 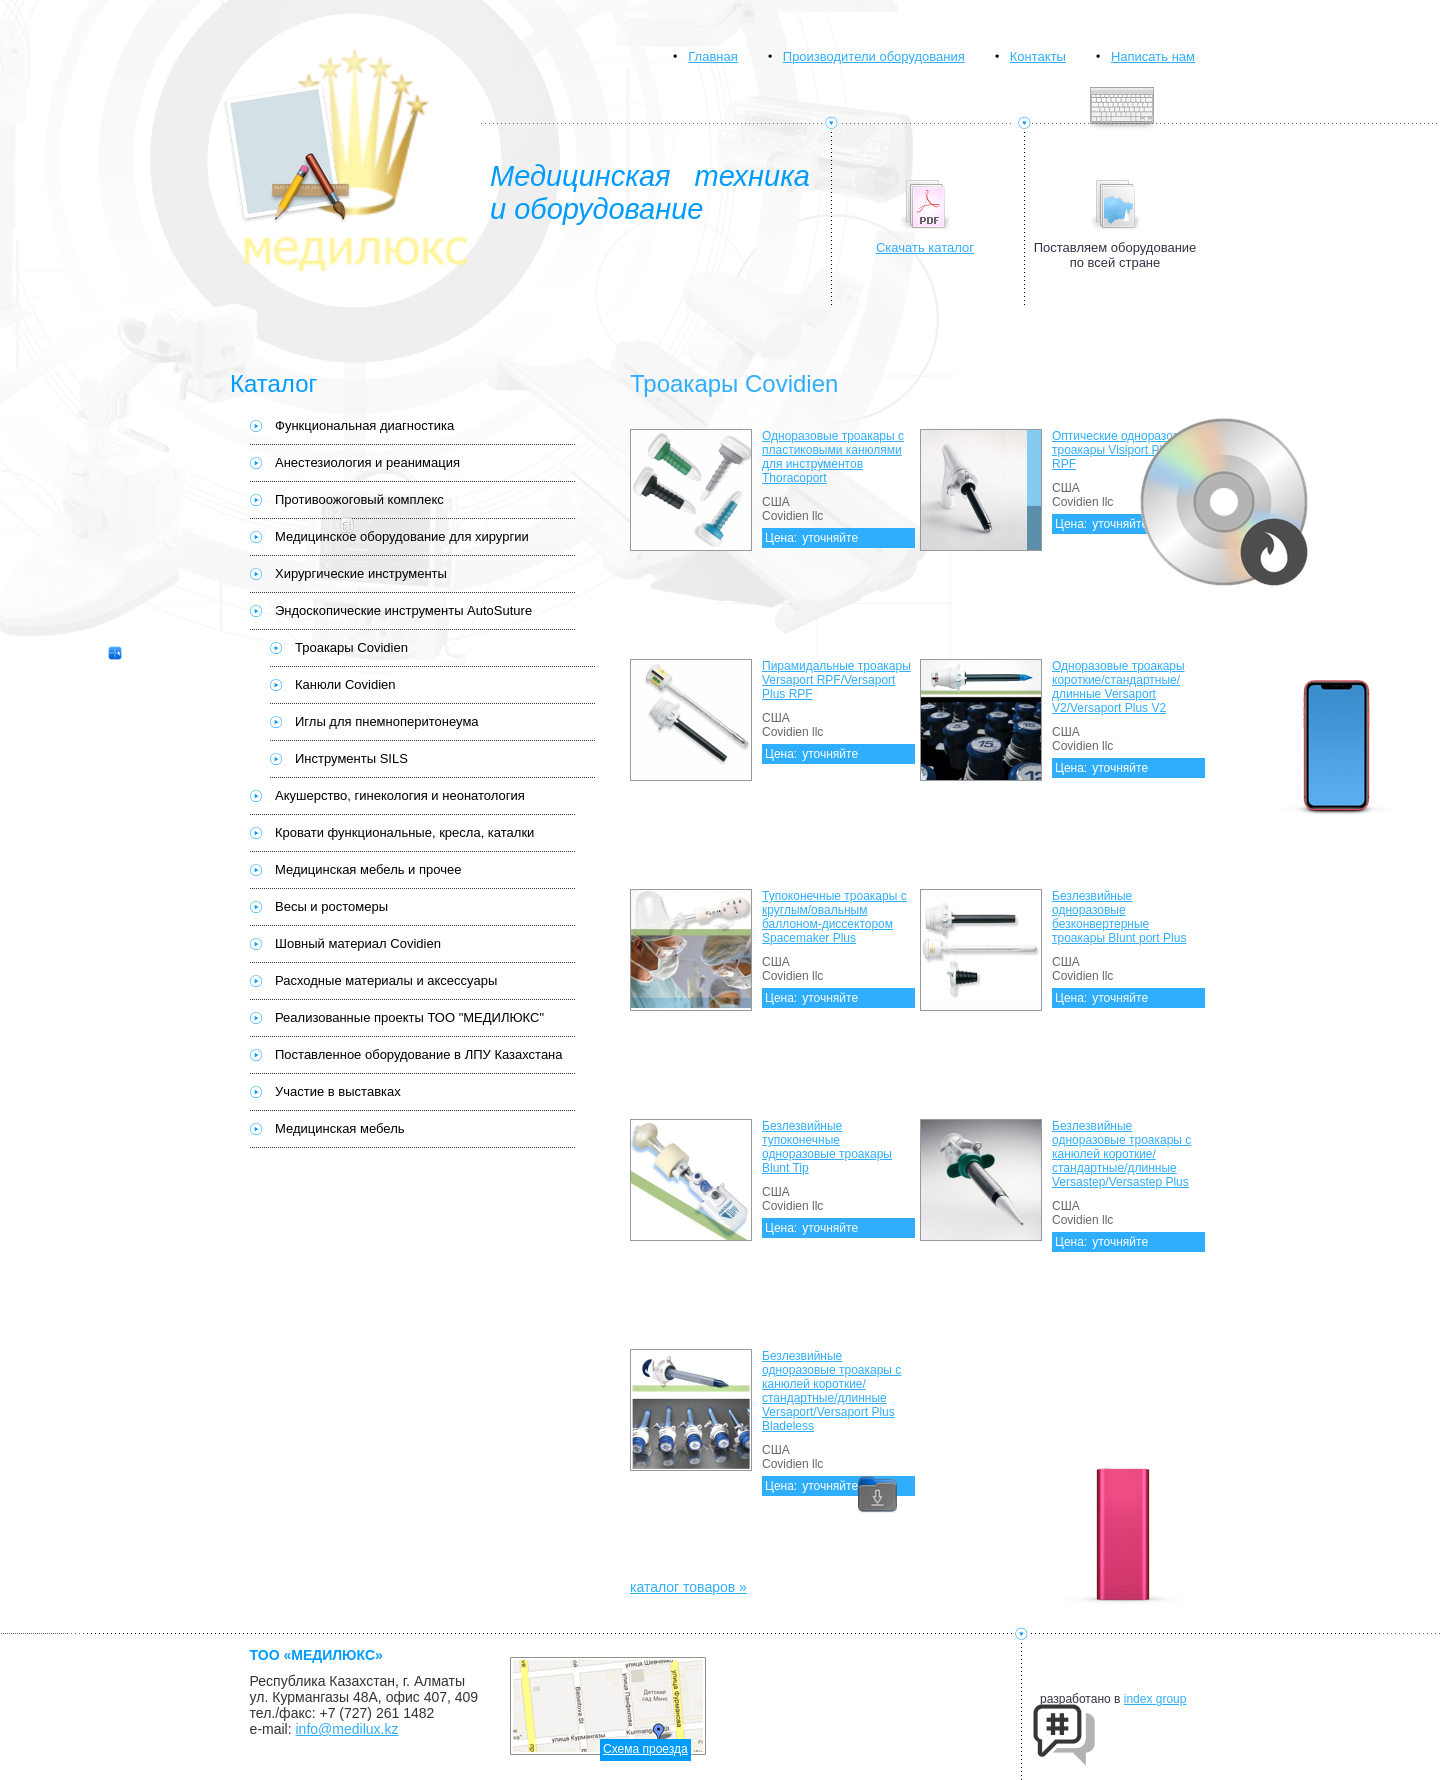 What do you see at coordinates (115, 653) in the screenshot?
I see `configure universal control settings for multi-device input` at bounding box center [115, 653].